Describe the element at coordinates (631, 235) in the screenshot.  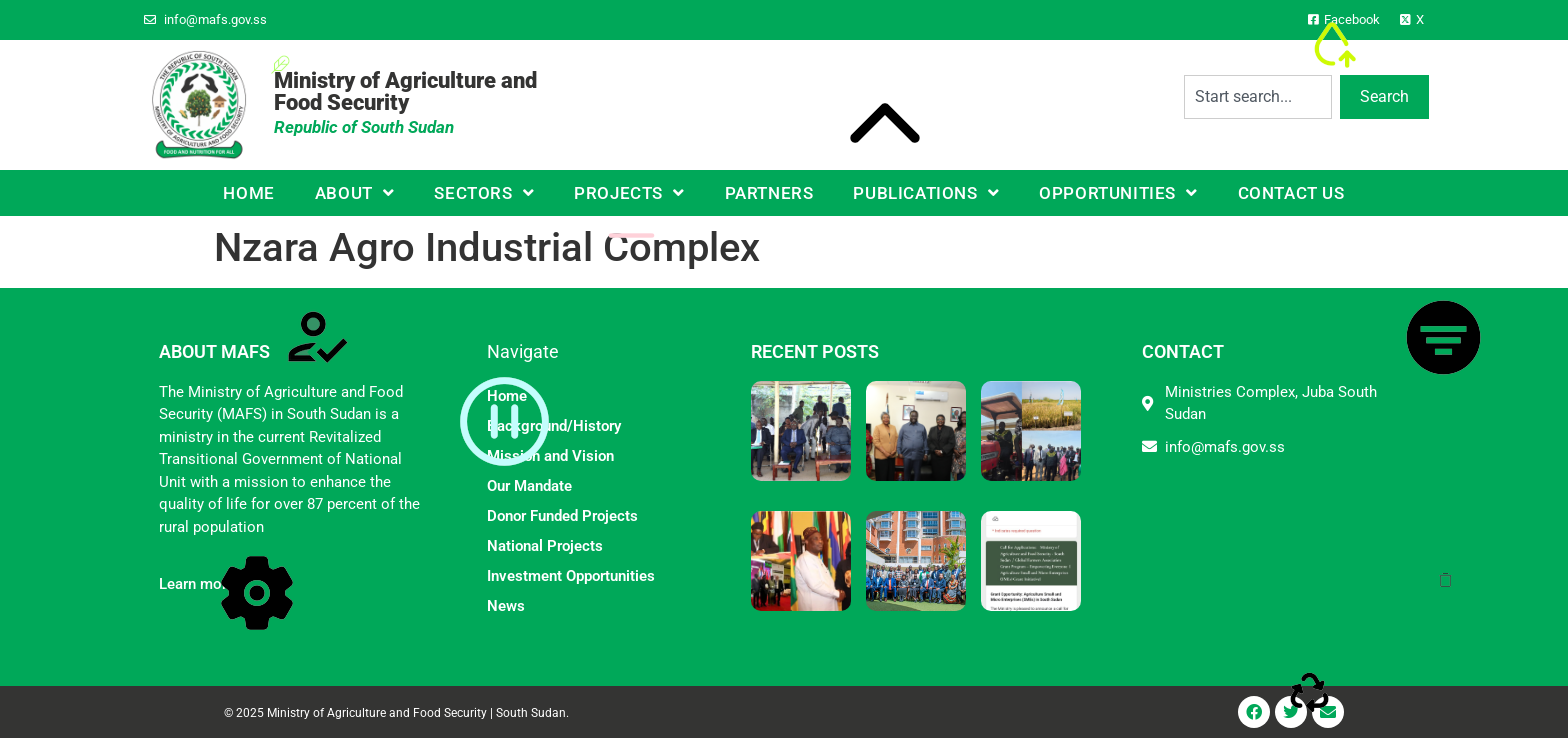
I see `remove an item from a list` at that location.